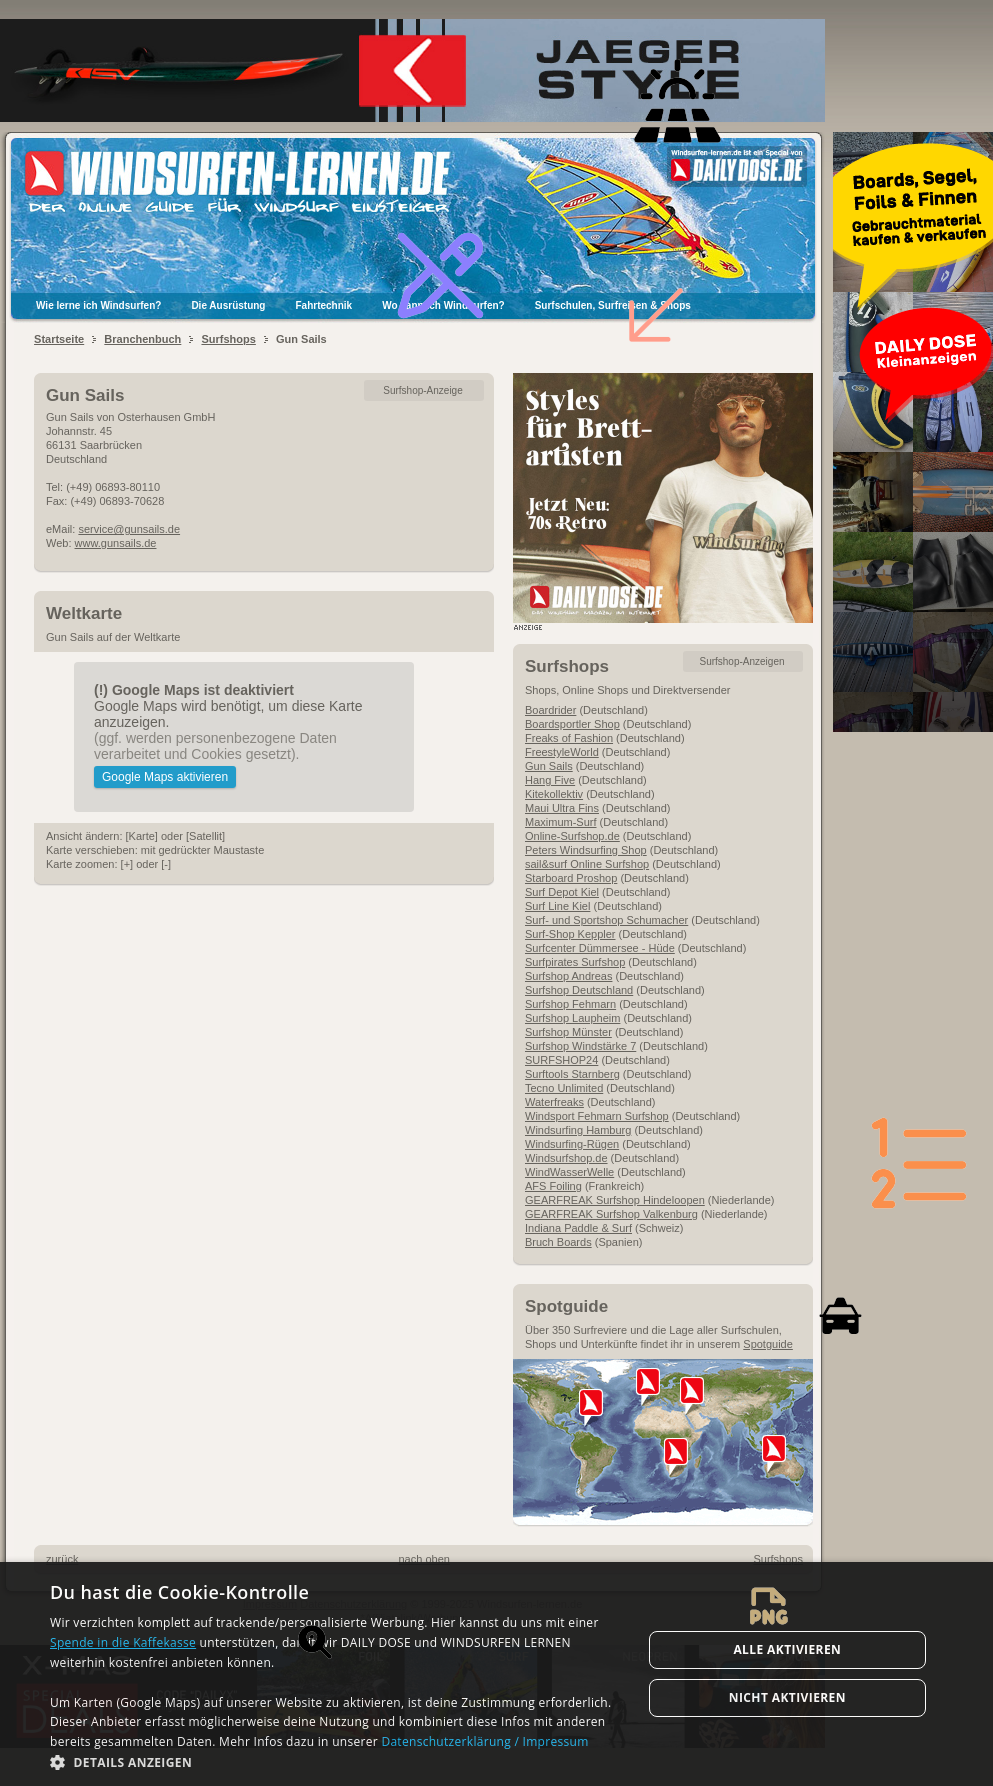 The image size is (993, 1786). Describe the element at coordinates (656, 315) in the screenshot. I see `navigate to the bottom-left or previous item` at that location.